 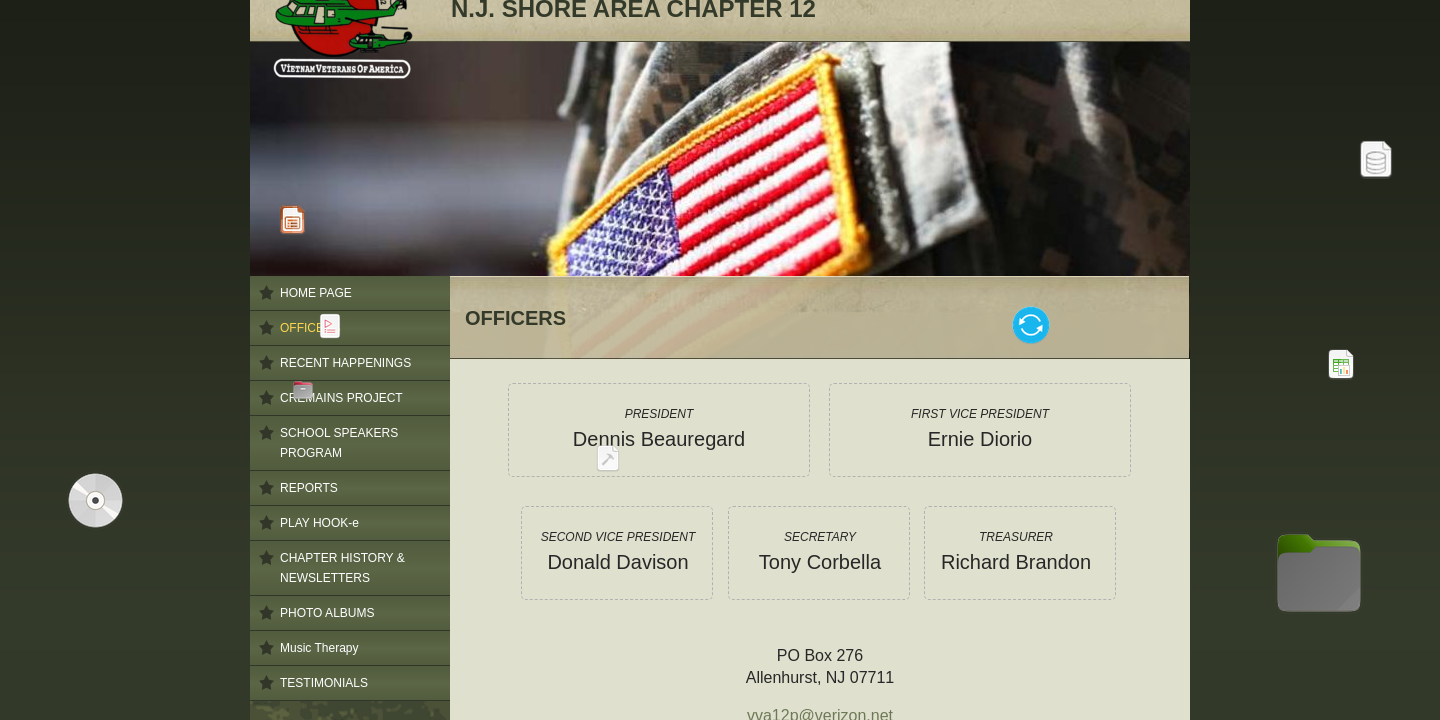 I want to click on open the file manager application, so click(x=303, y=390).